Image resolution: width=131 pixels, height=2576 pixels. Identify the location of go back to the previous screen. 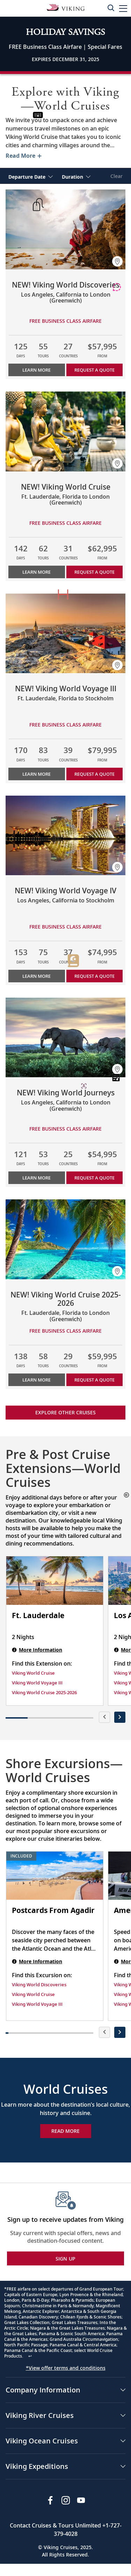
(126, 1495).